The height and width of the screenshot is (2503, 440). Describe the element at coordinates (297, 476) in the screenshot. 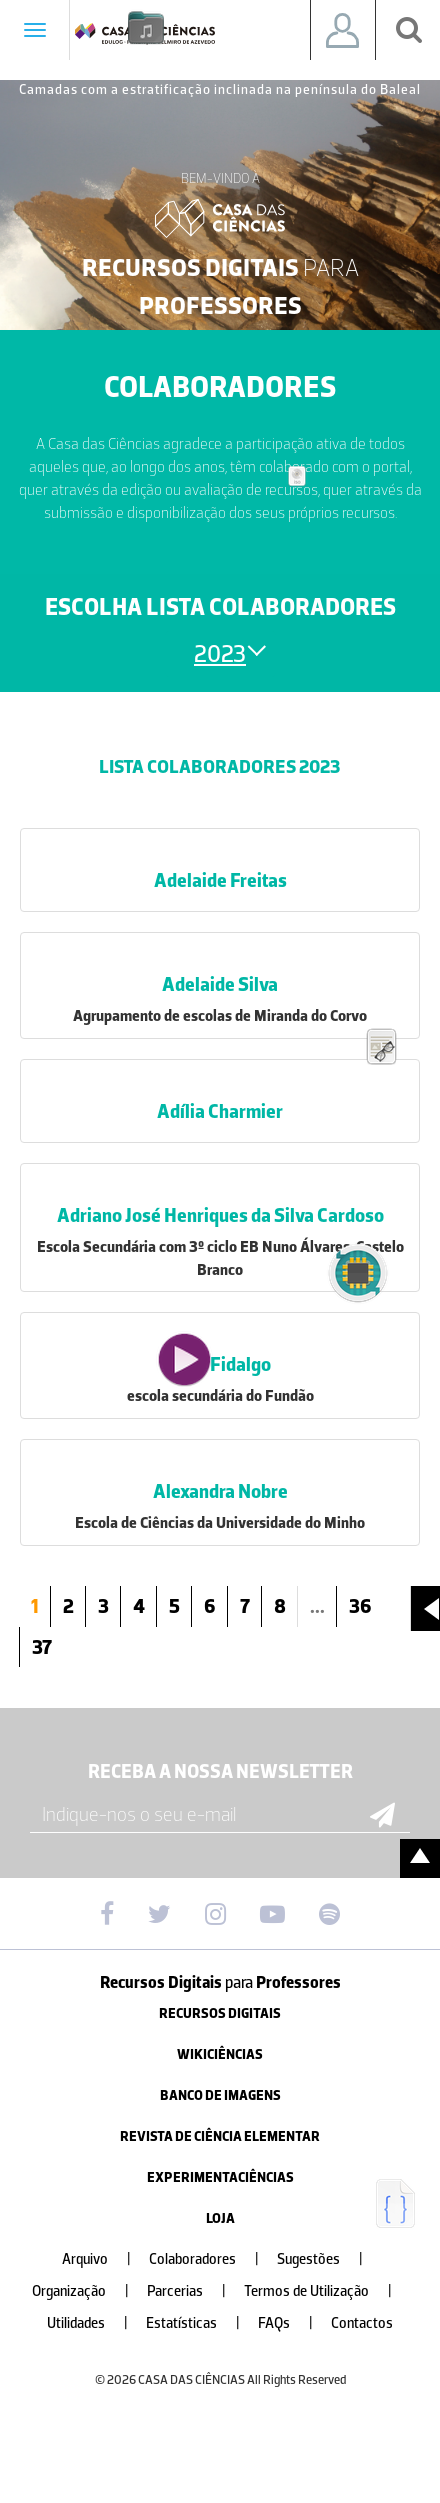

I see `a CD/DVD disc image file (.iso format)` at that location.